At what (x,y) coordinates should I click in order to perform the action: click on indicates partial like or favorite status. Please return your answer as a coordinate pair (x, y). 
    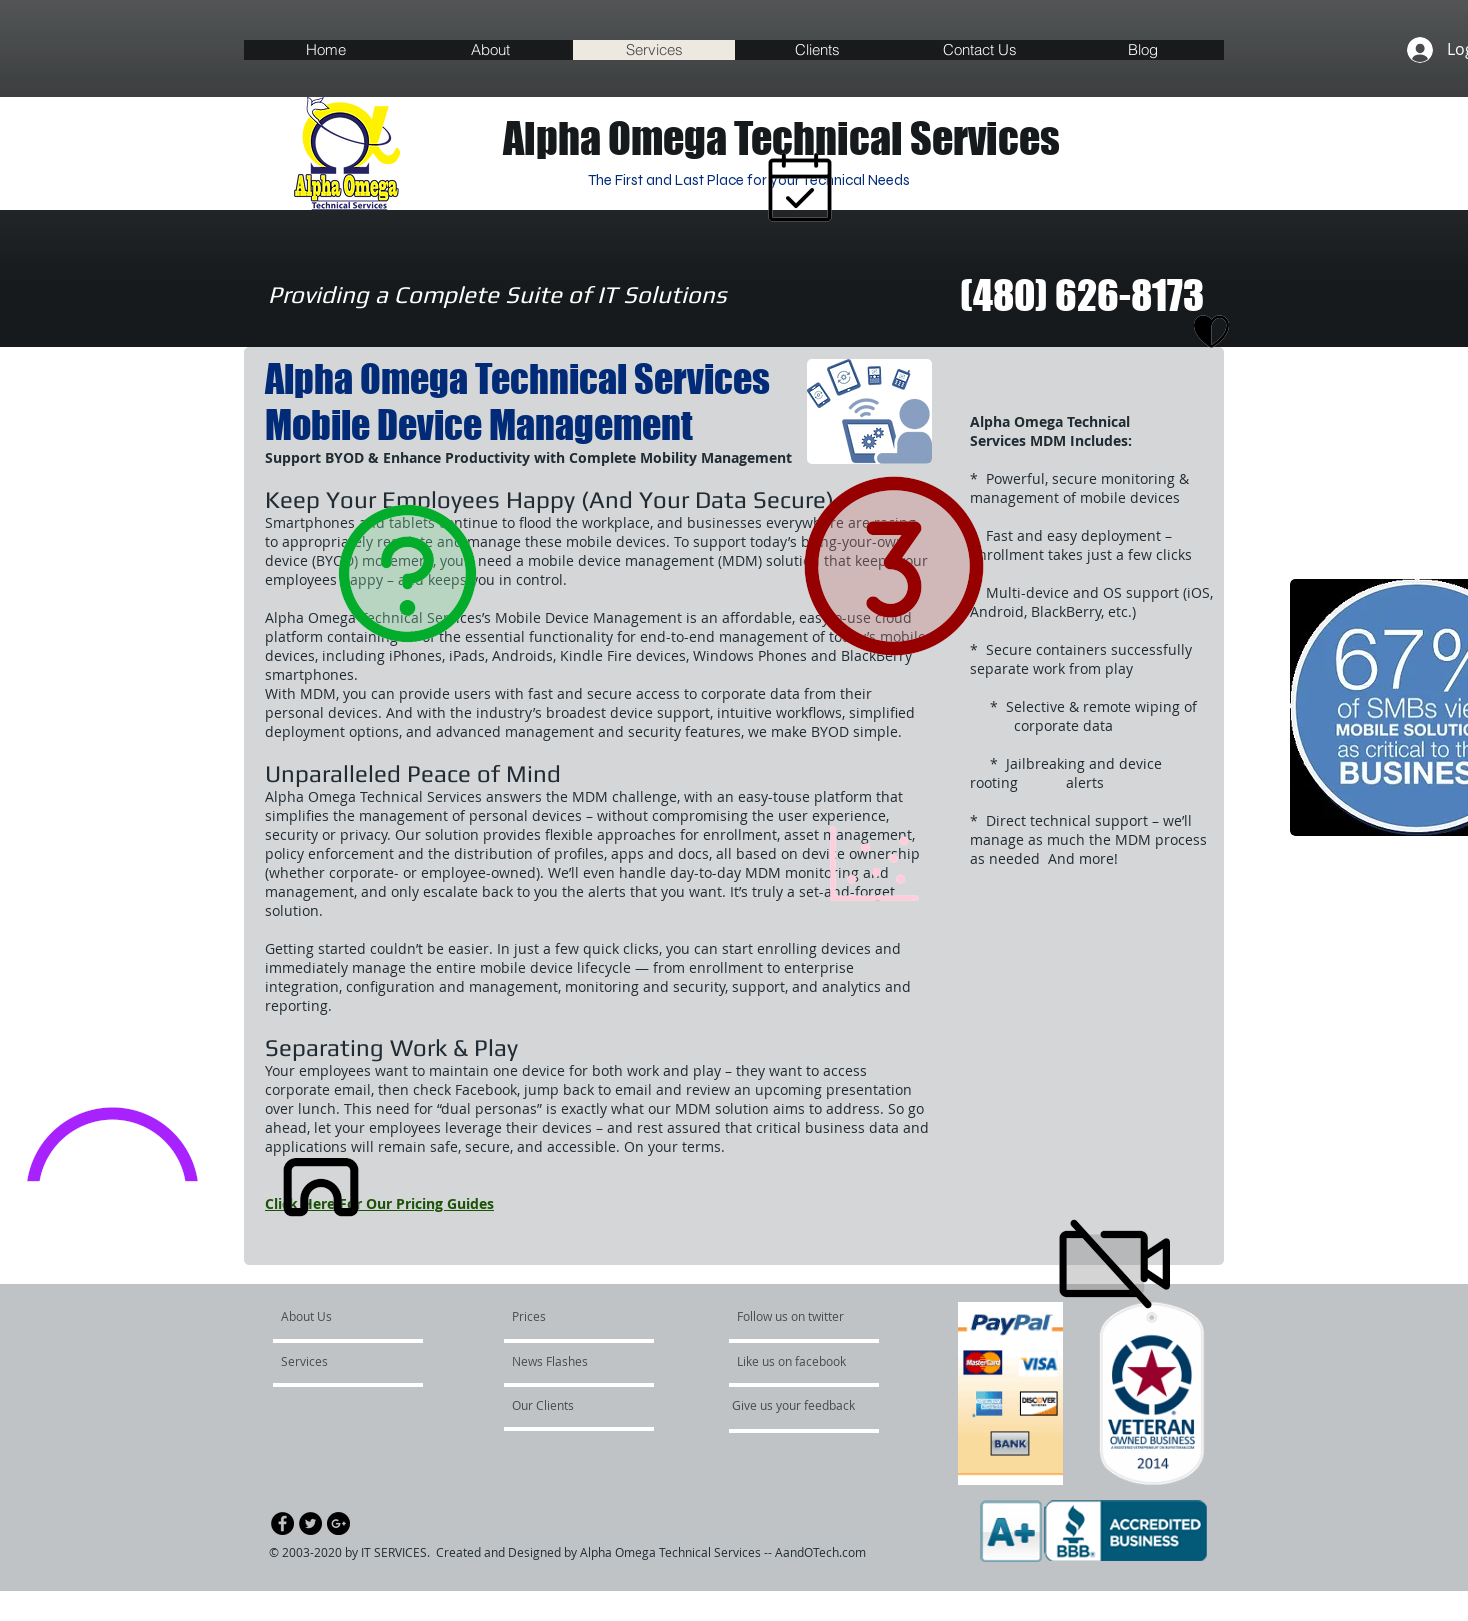
    Looking at the image, I should click on (1211, 331).